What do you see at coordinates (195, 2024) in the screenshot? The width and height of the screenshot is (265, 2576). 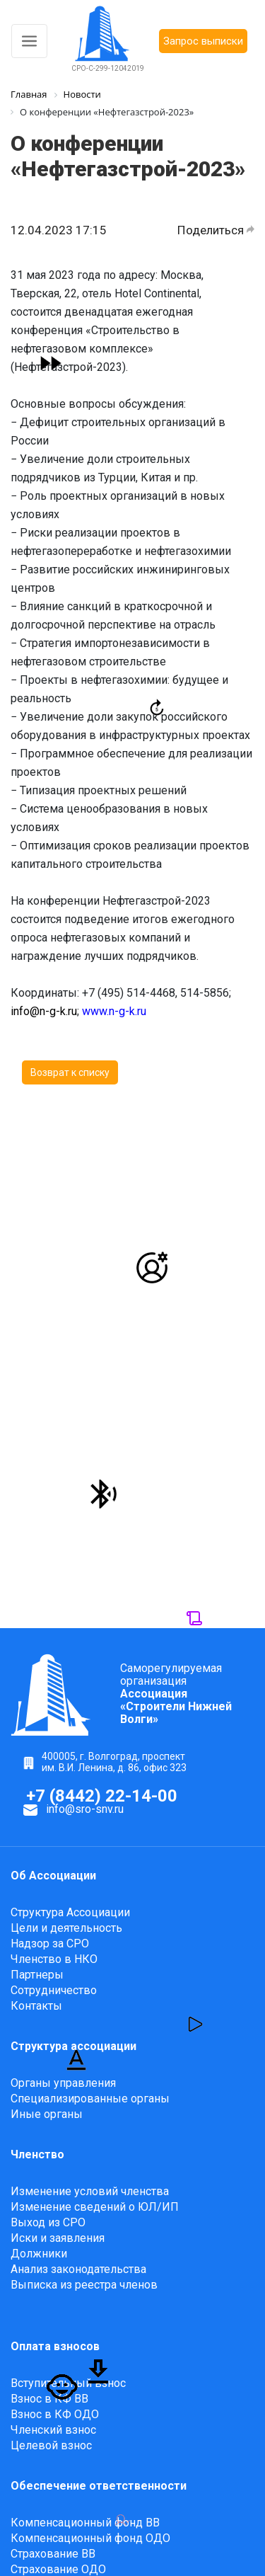 I see `play media or video content` at bounding box center [195, 2024].